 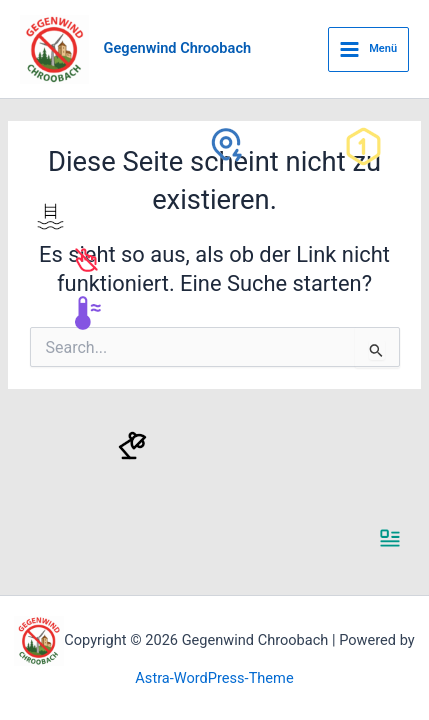 What do you see at coordinates (86, 259) in the screenshot?
I see `touch interaction disabled` at bounding box center [86, 259].